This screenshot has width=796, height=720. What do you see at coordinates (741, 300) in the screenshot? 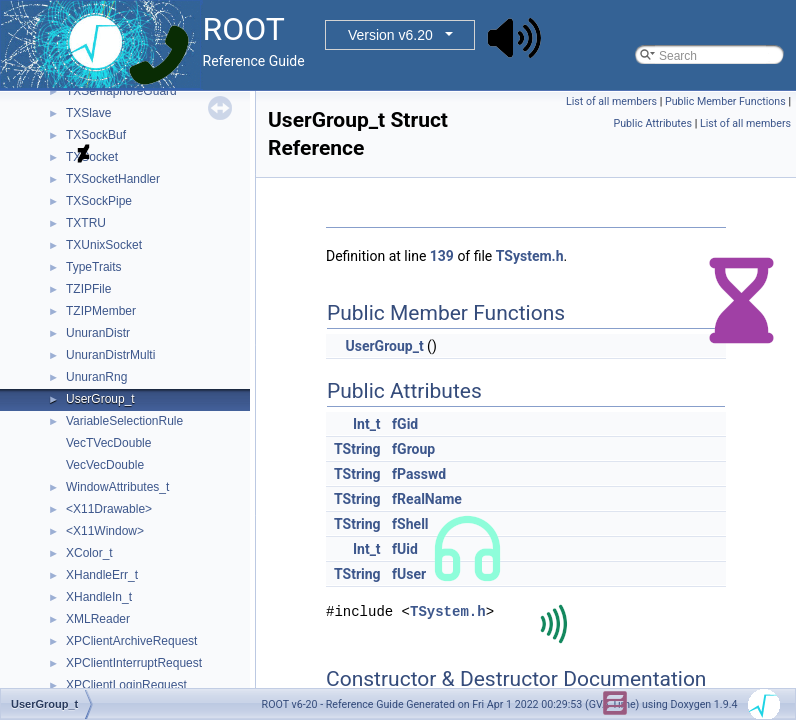
I see `indicates time has expired or countdown complete` at bounding box center [741, 300].